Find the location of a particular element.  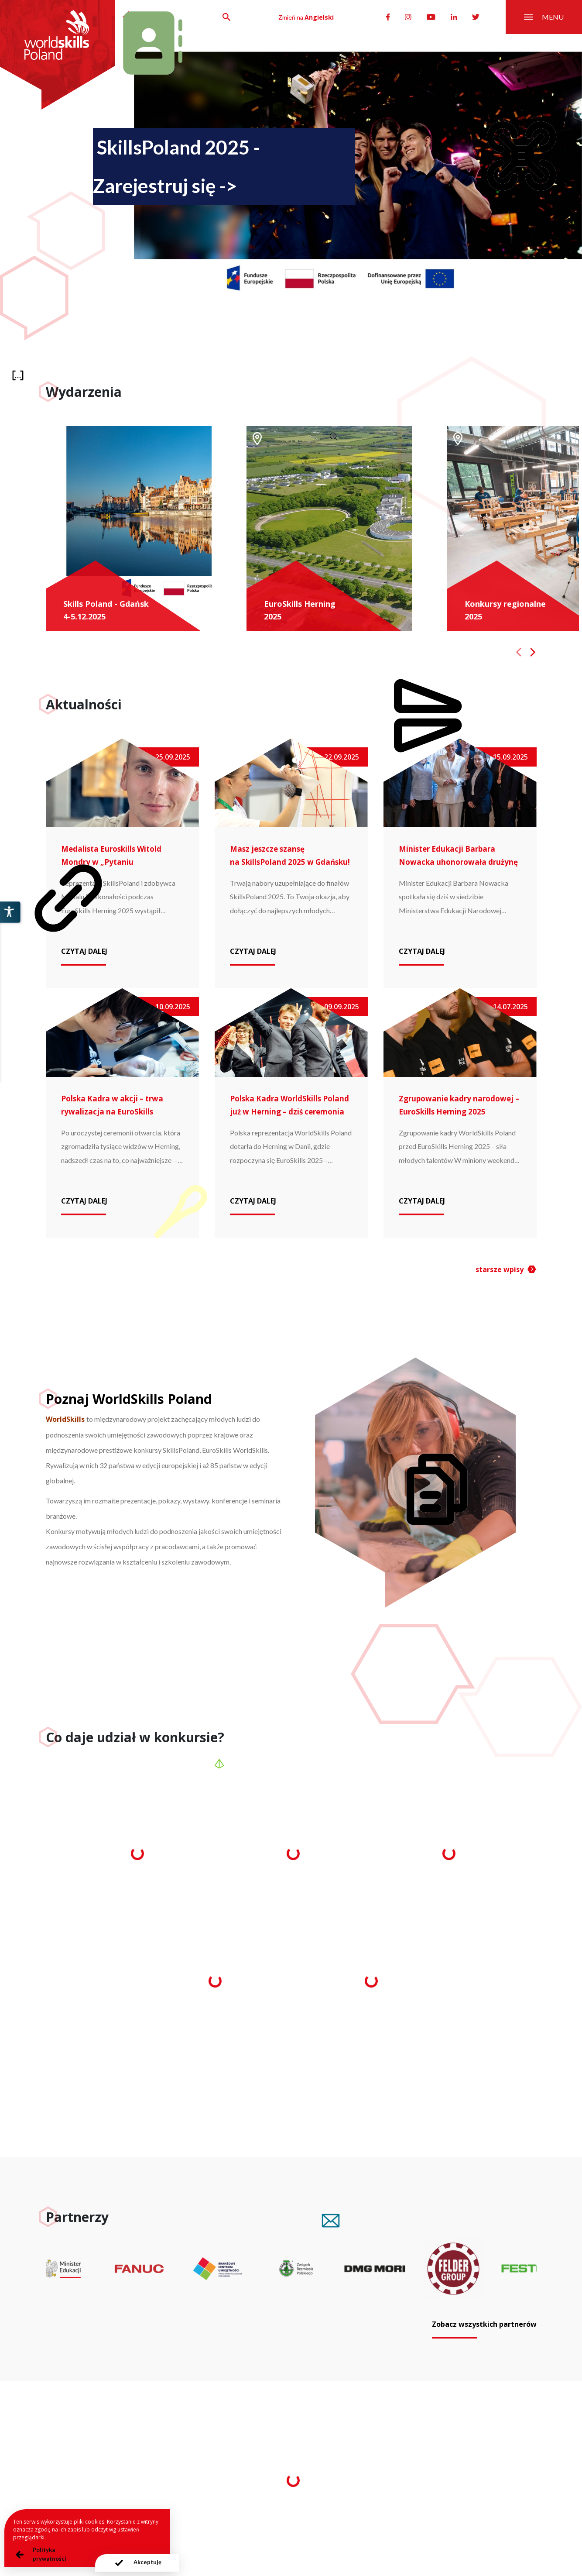

access sewing or crafting tools is located at coordinates (181, 1211).